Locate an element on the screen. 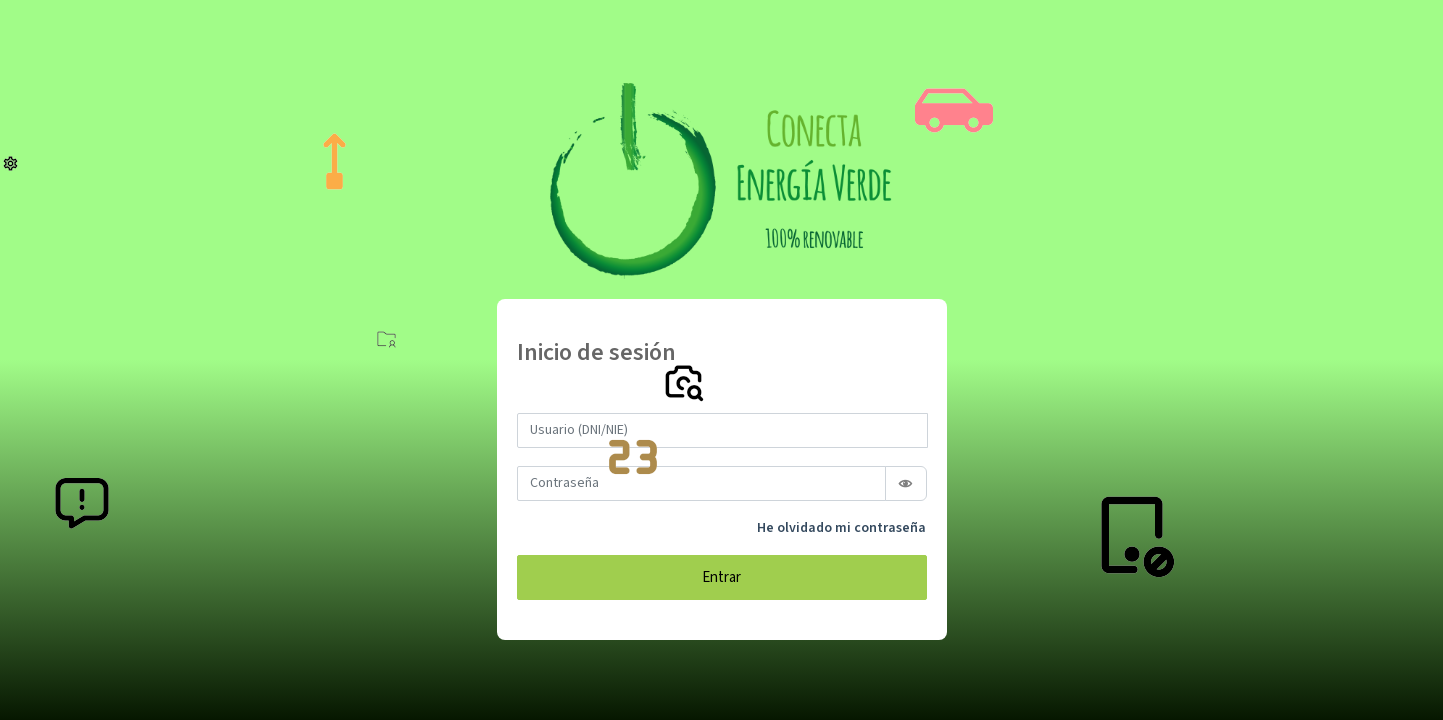  access user-specific files or documents is located at coordinates (386, 338).